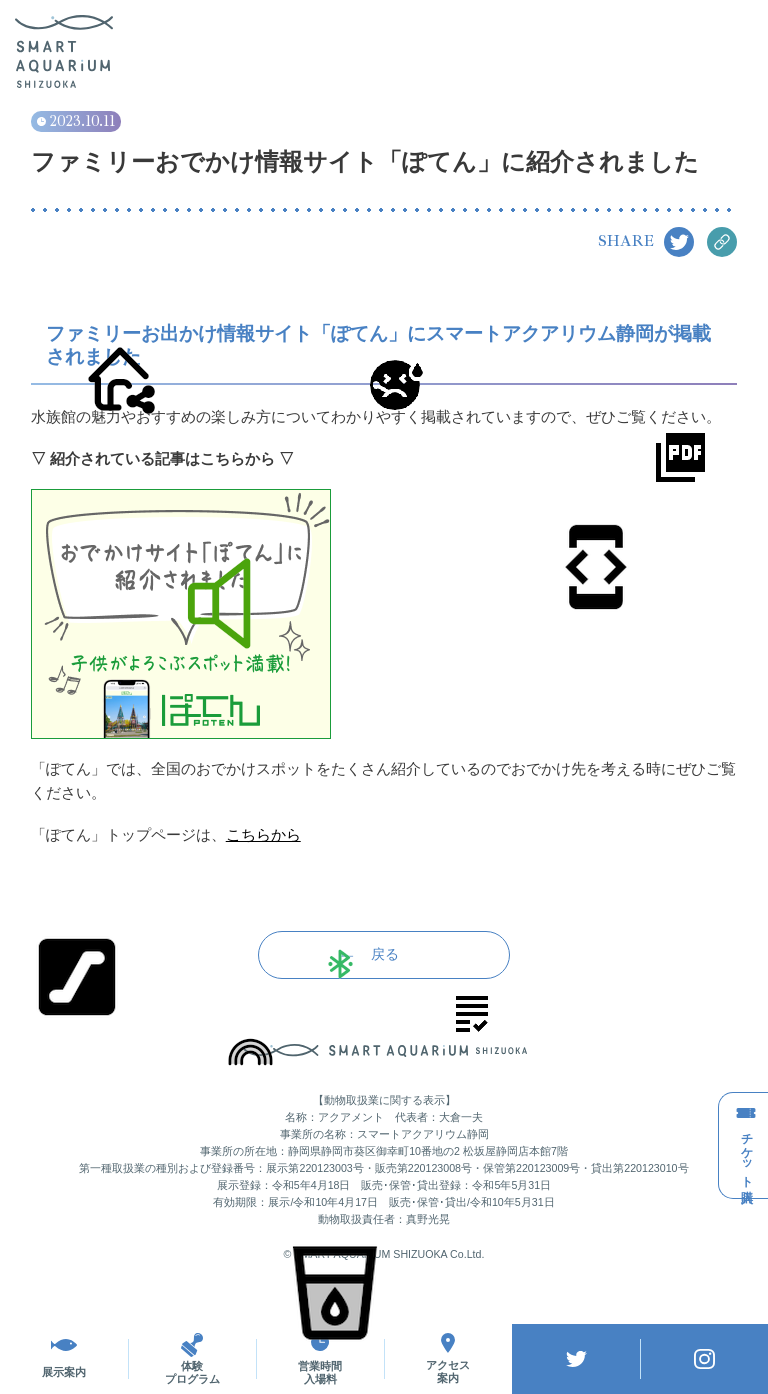  What do you see at coordinates (120, 379) in the screenshot?
I see `share your home address or location` at bounding box center [120, 379].